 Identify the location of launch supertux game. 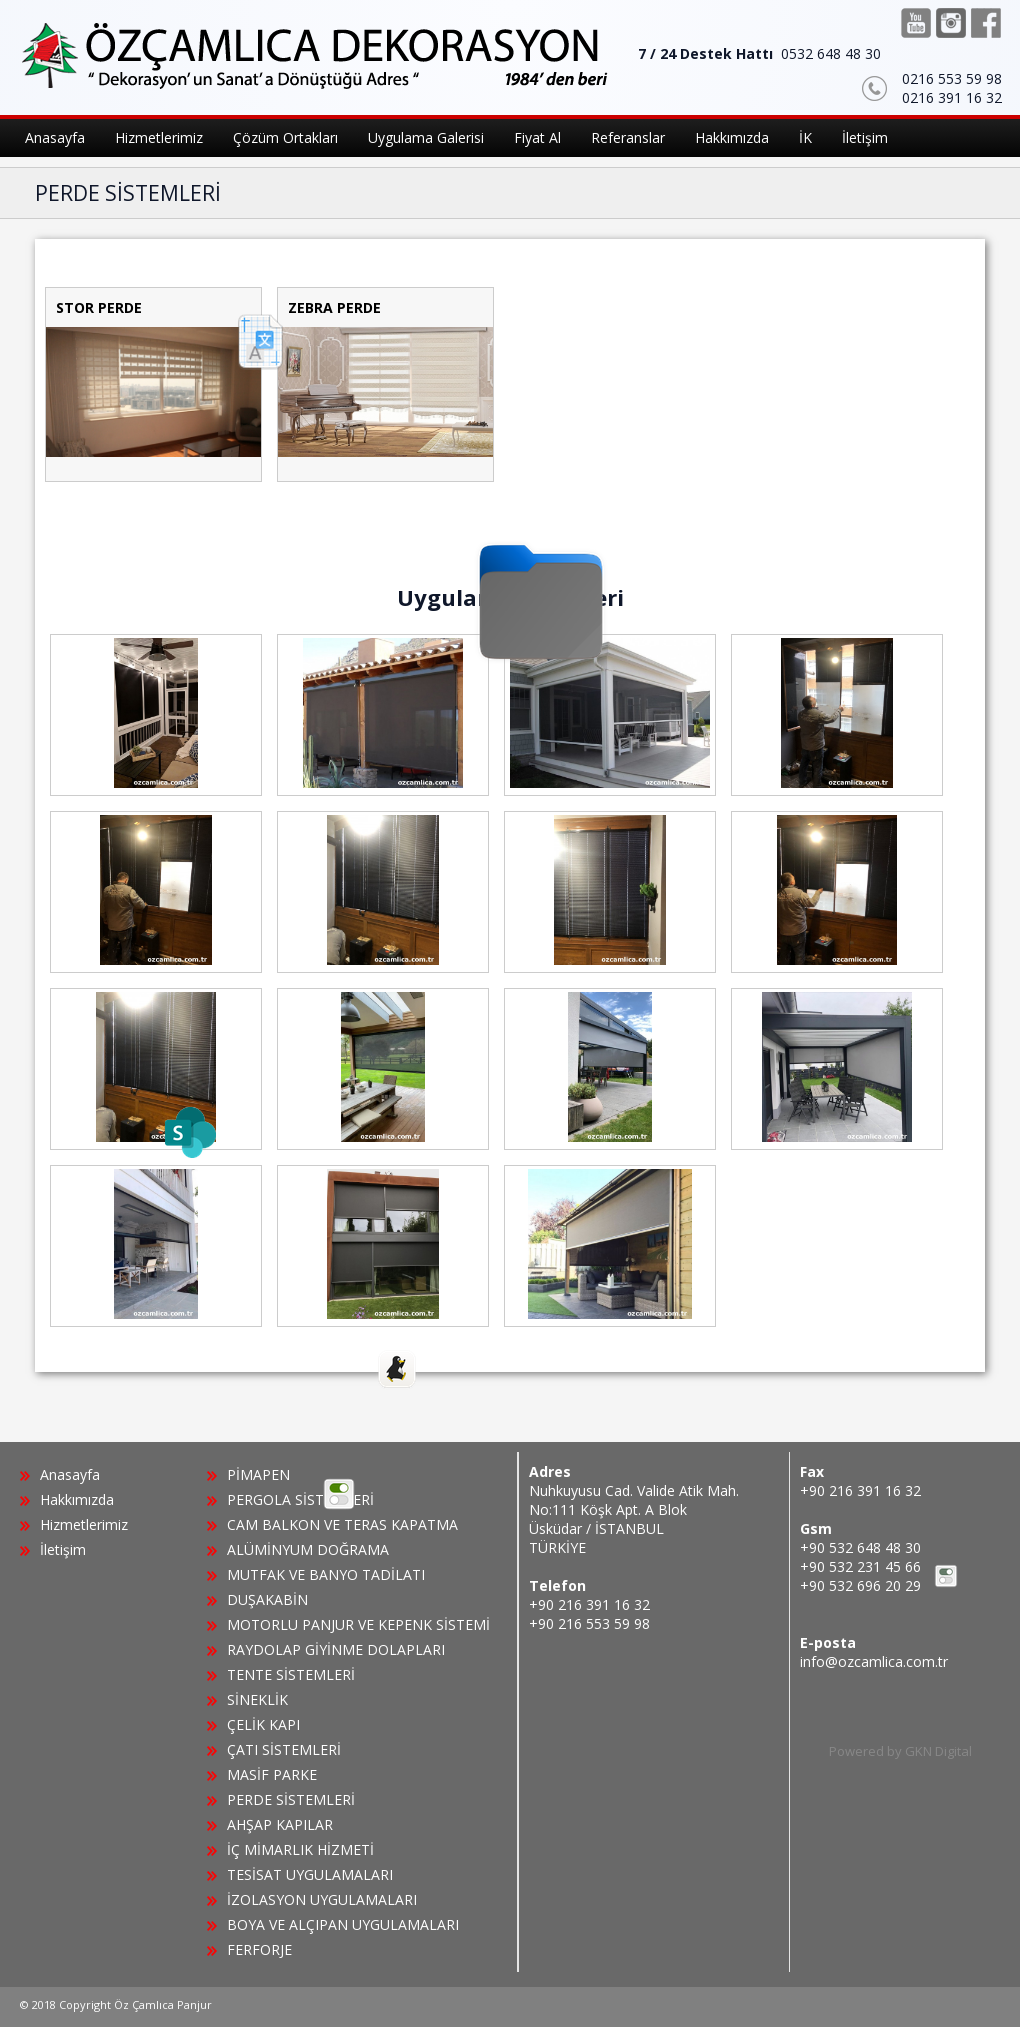
(397, 1369).